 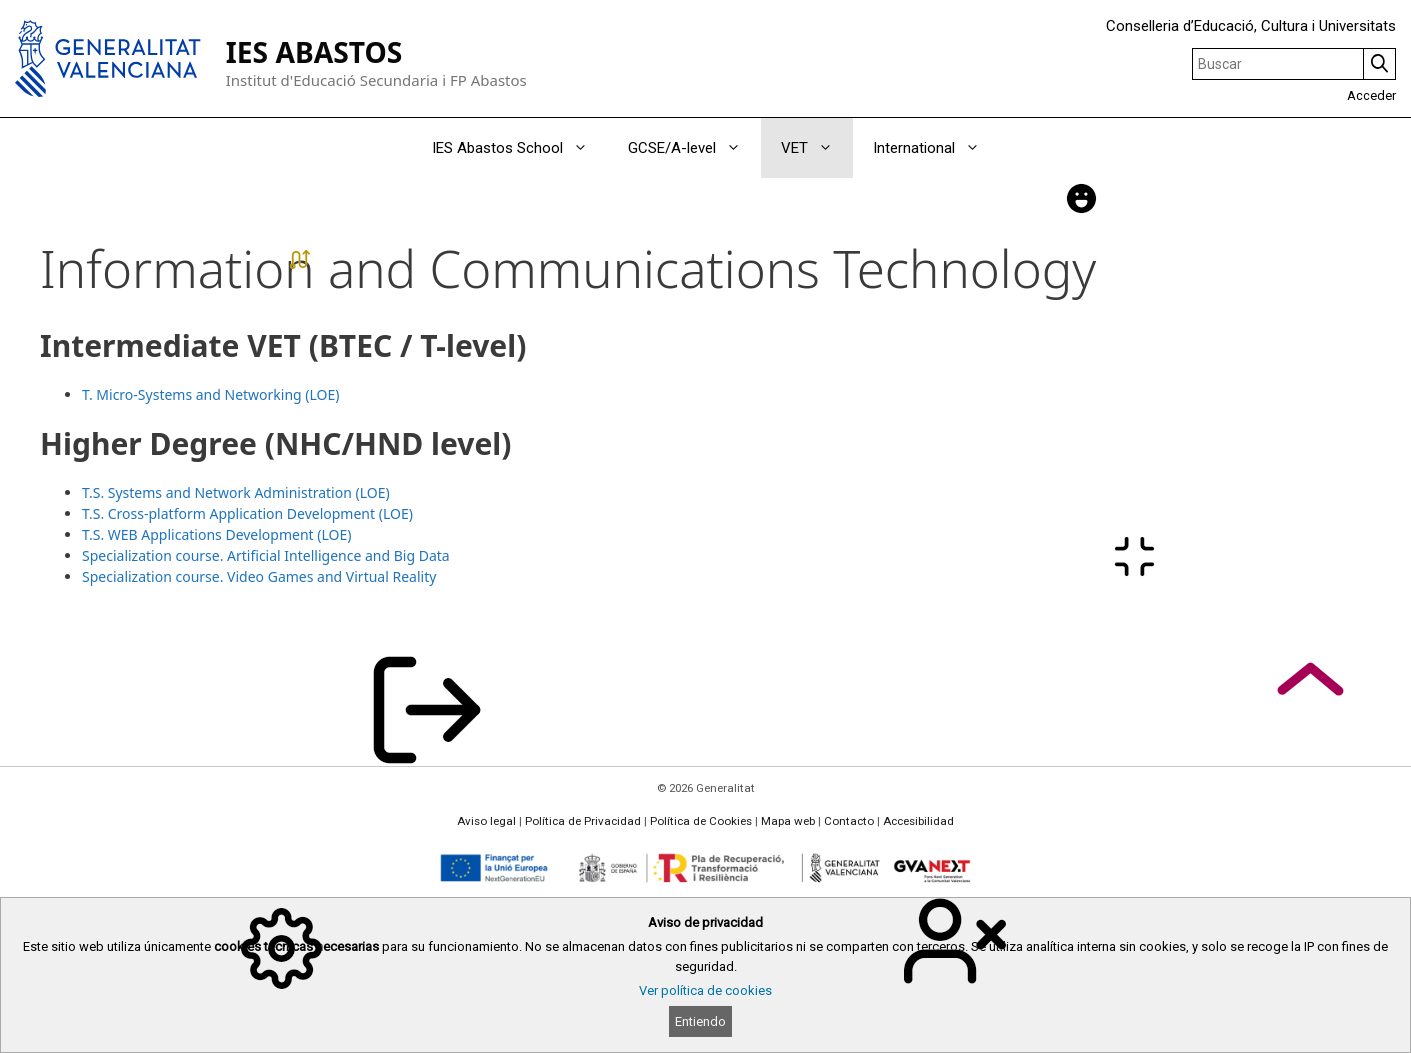 I want to click on access app settings and preferences, so click(x=281, y=948).